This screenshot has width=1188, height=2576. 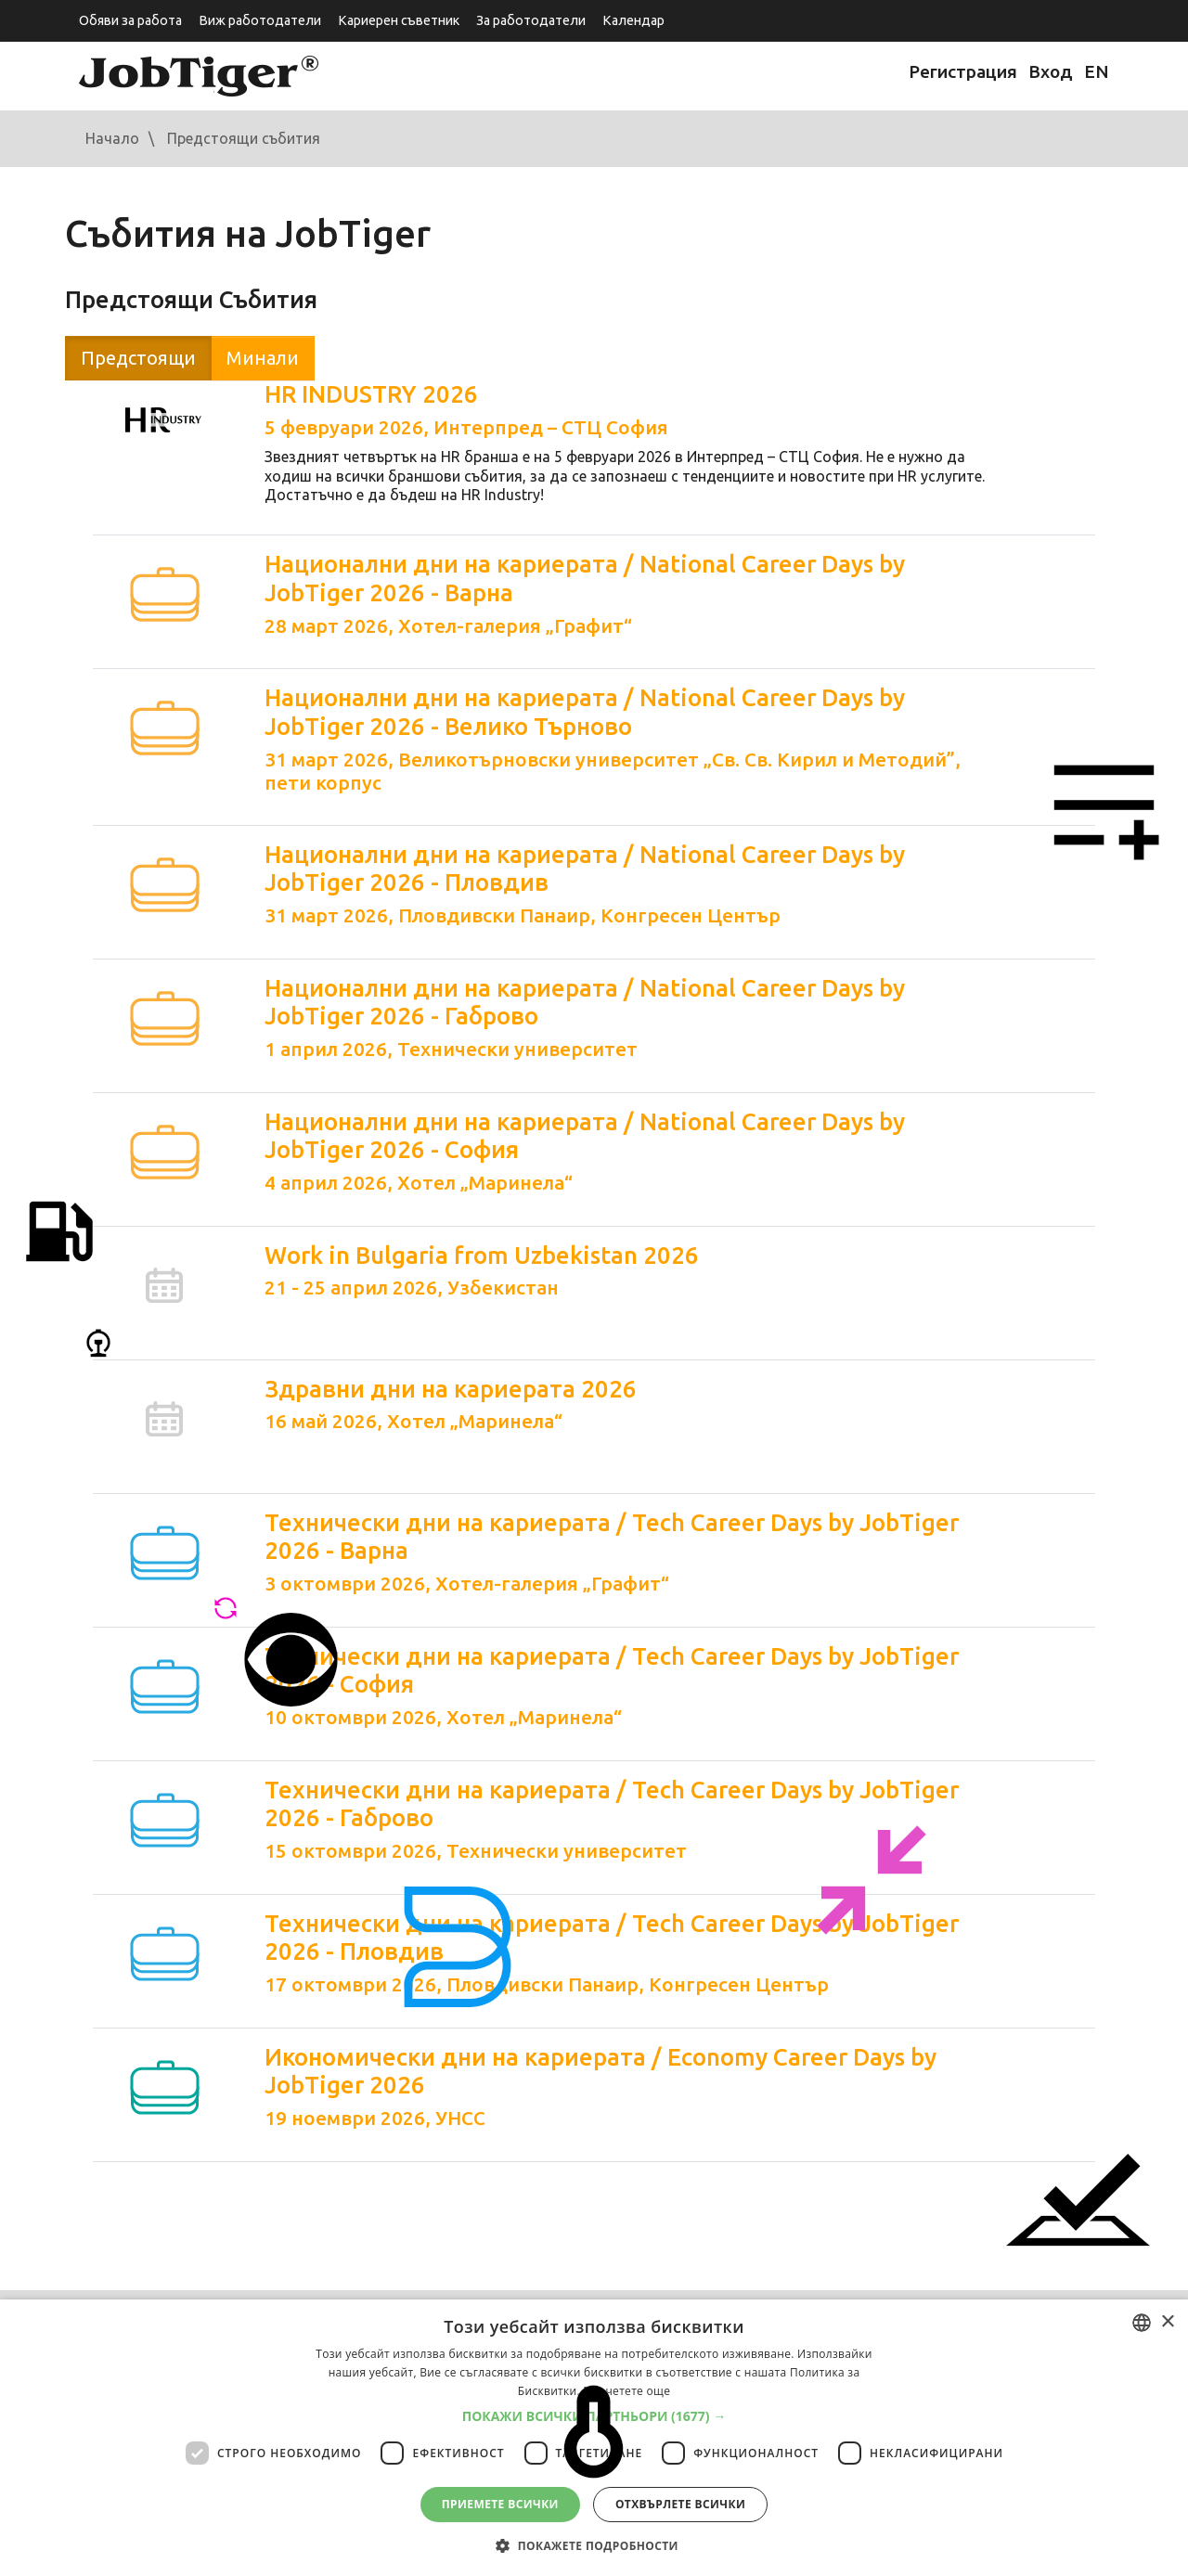 What do you see at coordinates (593, 2431) in the screenshot?
I see `indicates high temperature or heat warning` at bounding box center [593, 2431].